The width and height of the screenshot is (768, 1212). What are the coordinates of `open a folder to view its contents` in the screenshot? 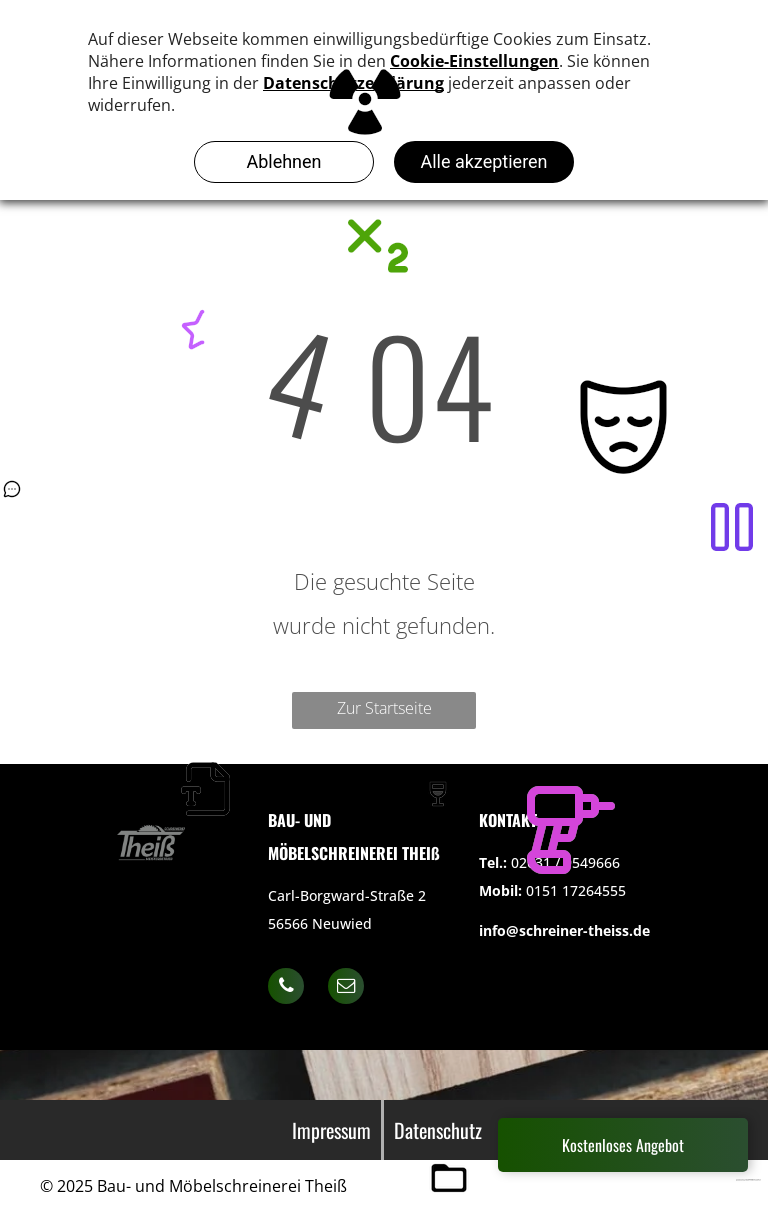 It's located at (449, 1178).